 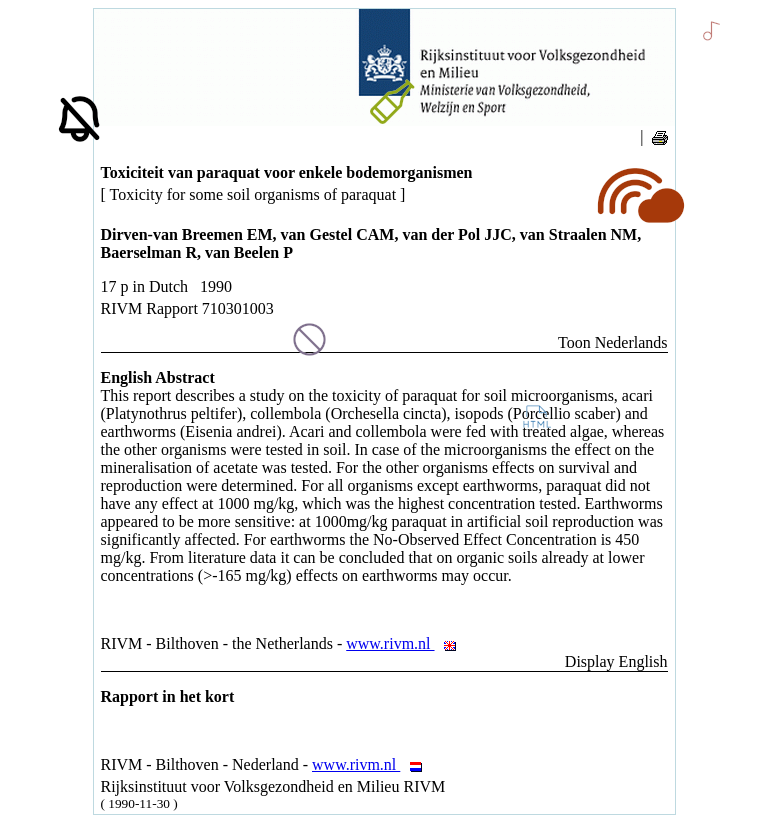 I want to click on browse bars or breweries nearby, so click(x=391, y=102).